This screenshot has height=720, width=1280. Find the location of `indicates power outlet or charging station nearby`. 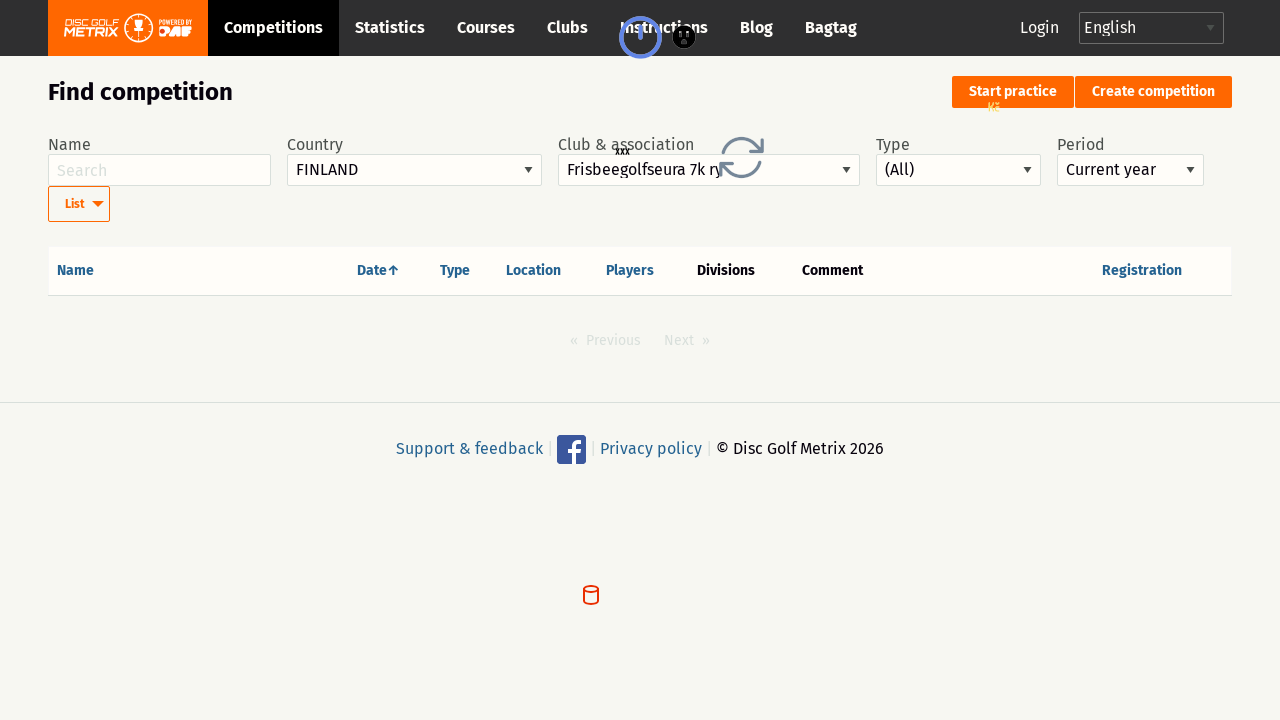

indicates power outlet or charging station nearby is located at coordinates (684, 37).